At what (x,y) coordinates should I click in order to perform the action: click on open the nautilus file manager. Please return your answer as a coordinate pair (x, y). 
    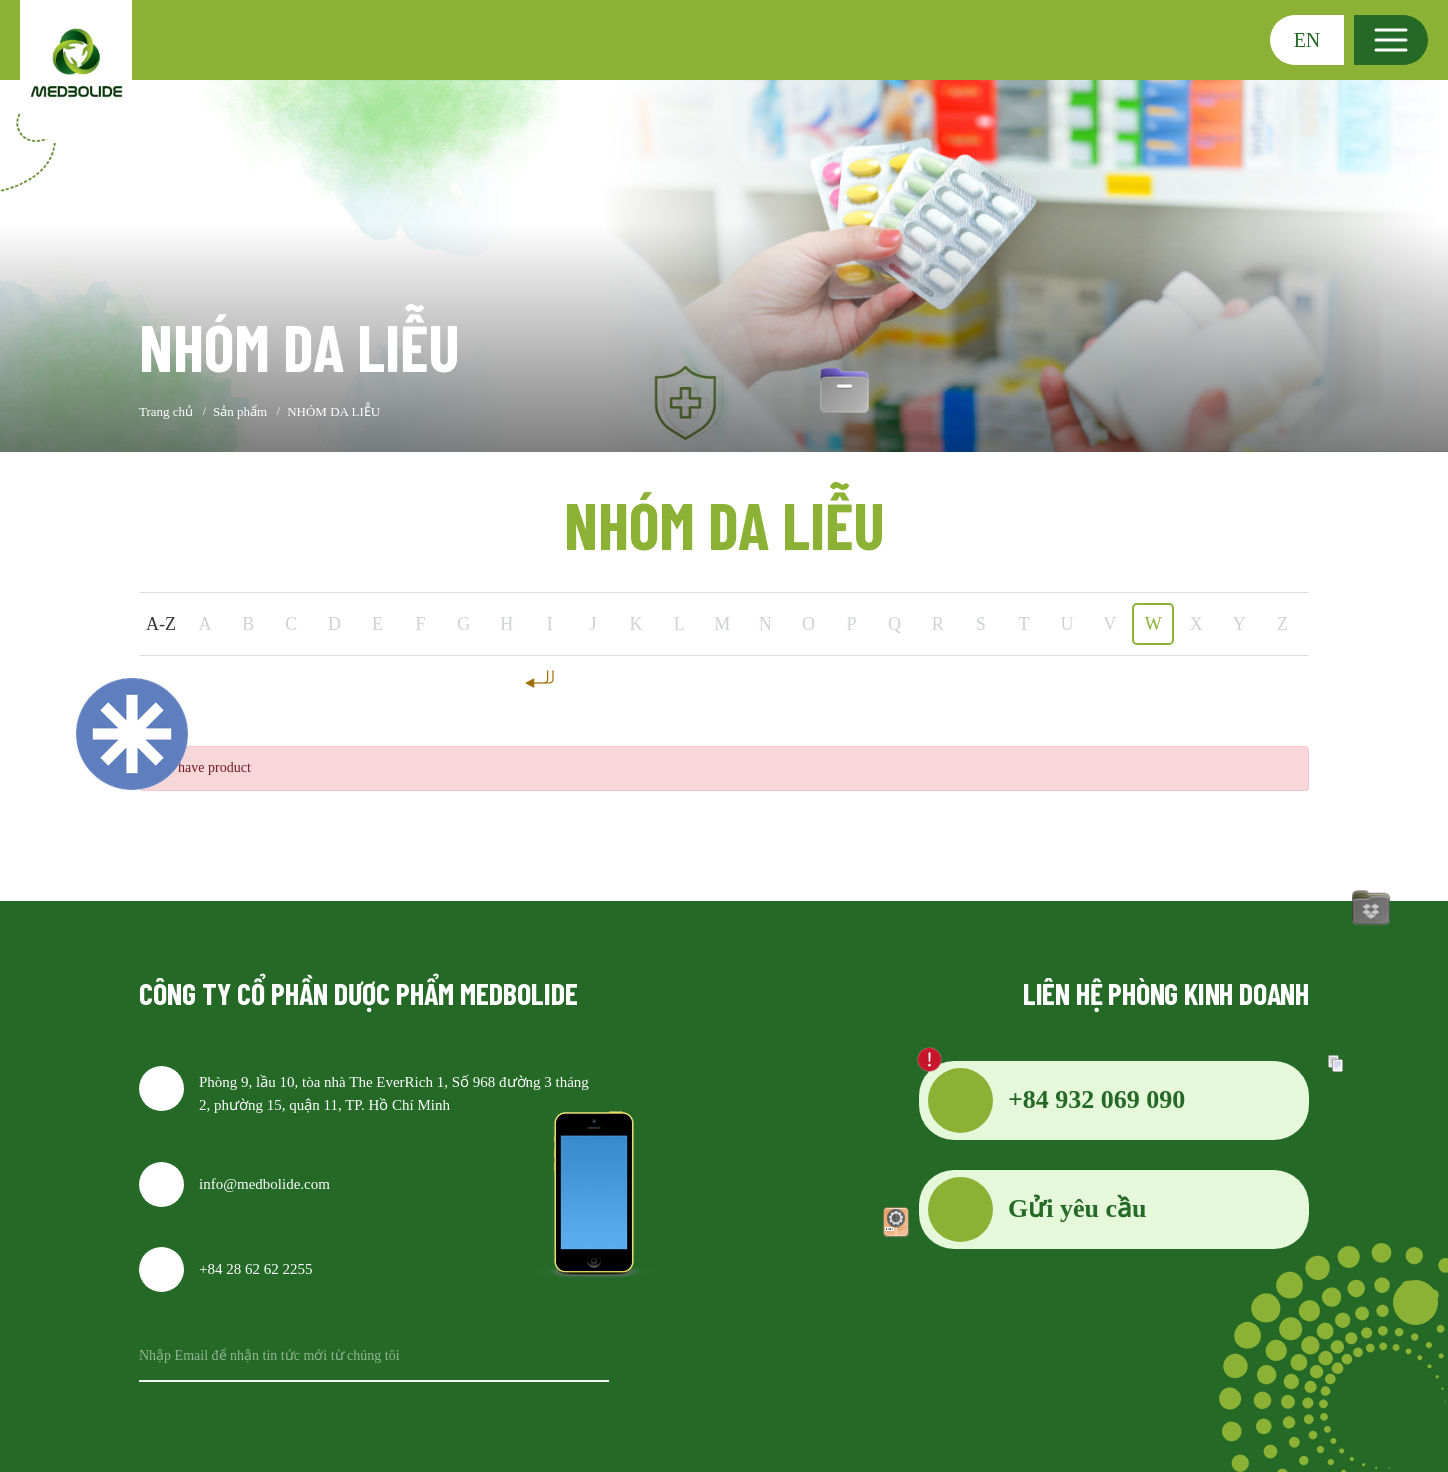
    Looking at the image, I should click on (844, 390).